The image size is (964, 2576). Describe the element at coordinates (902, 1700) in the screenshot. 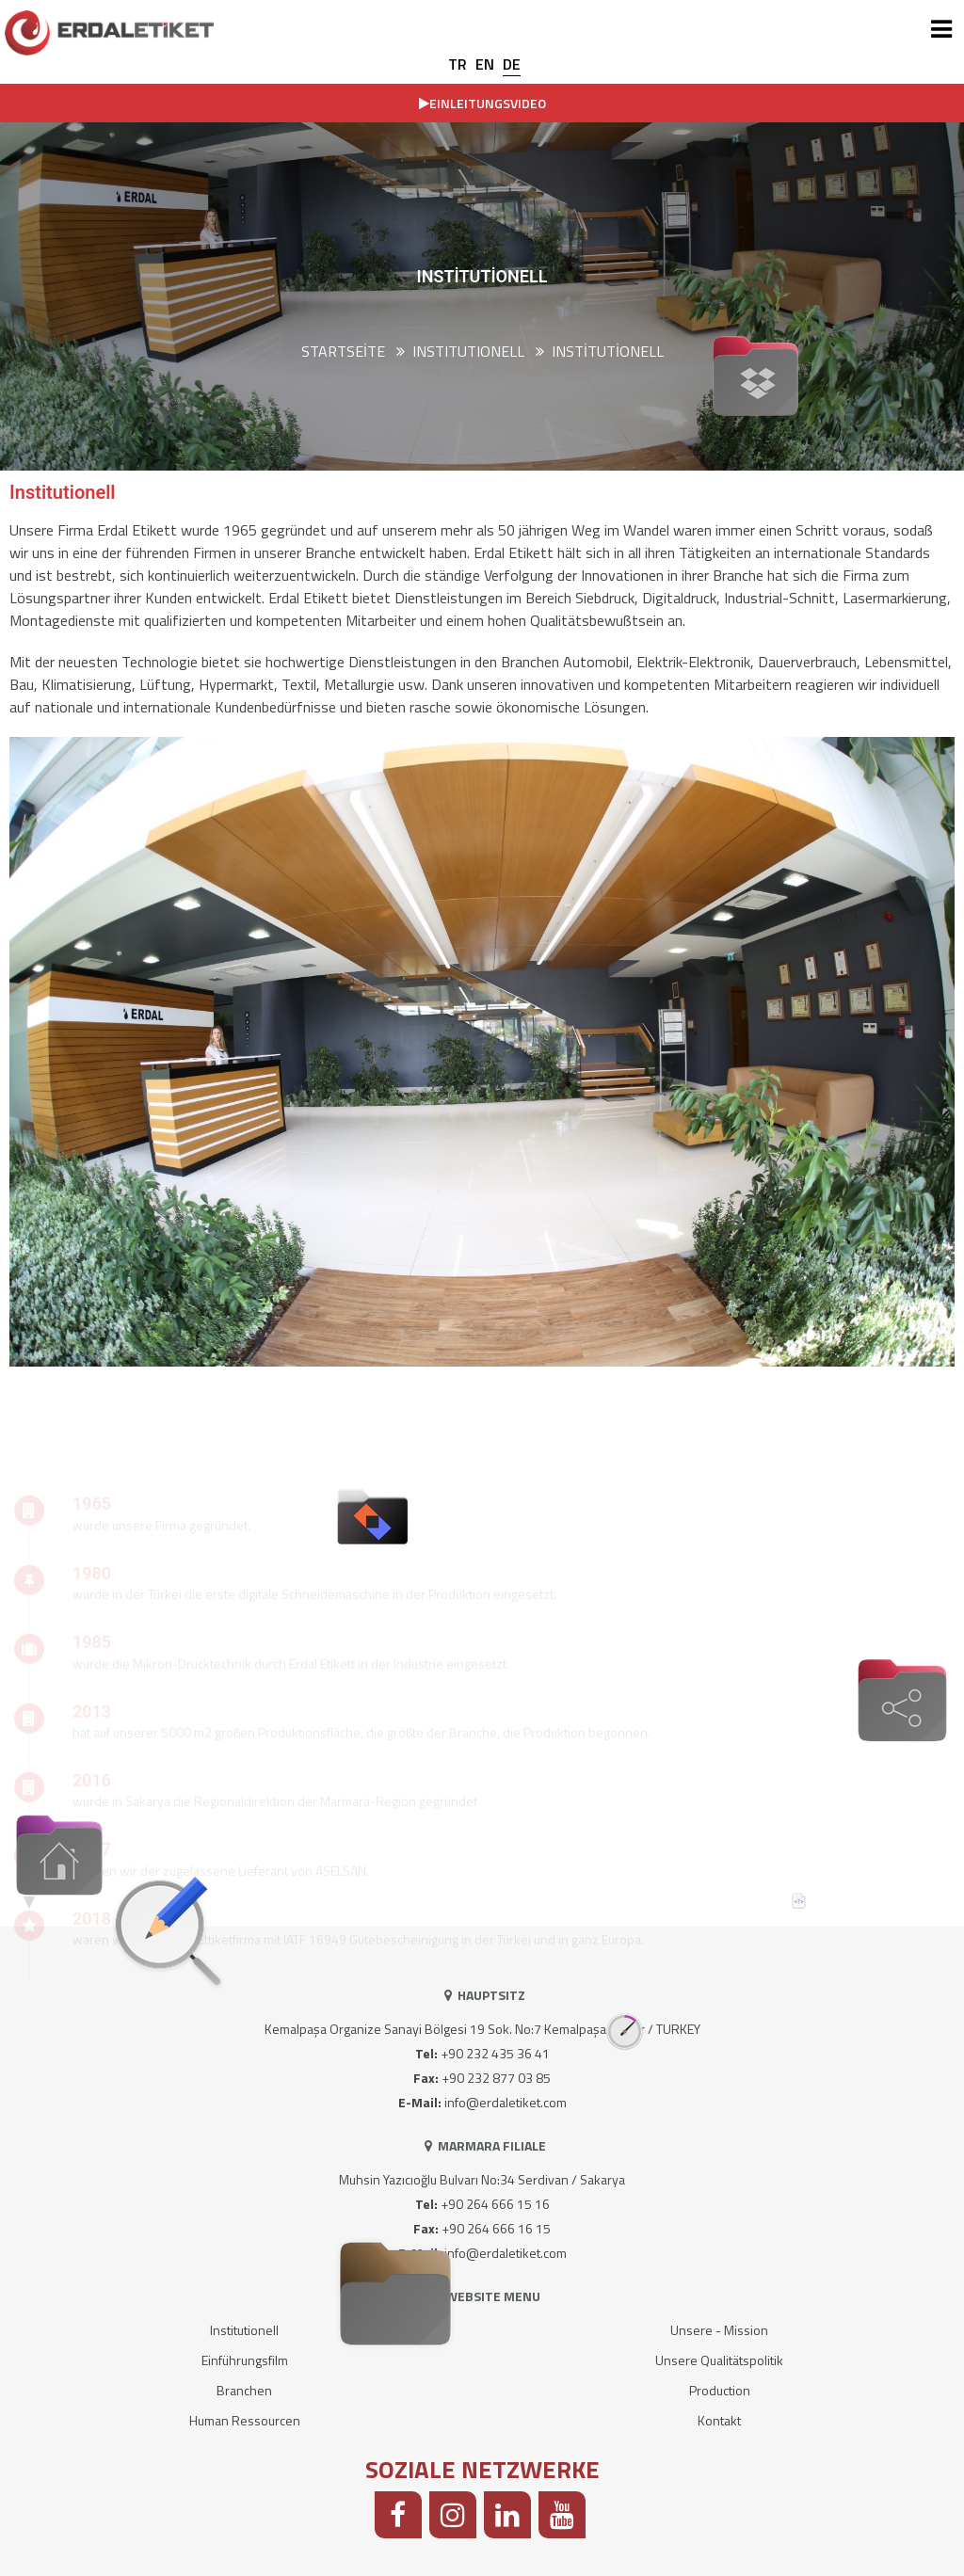

I see `open your public shared folder` at that location.